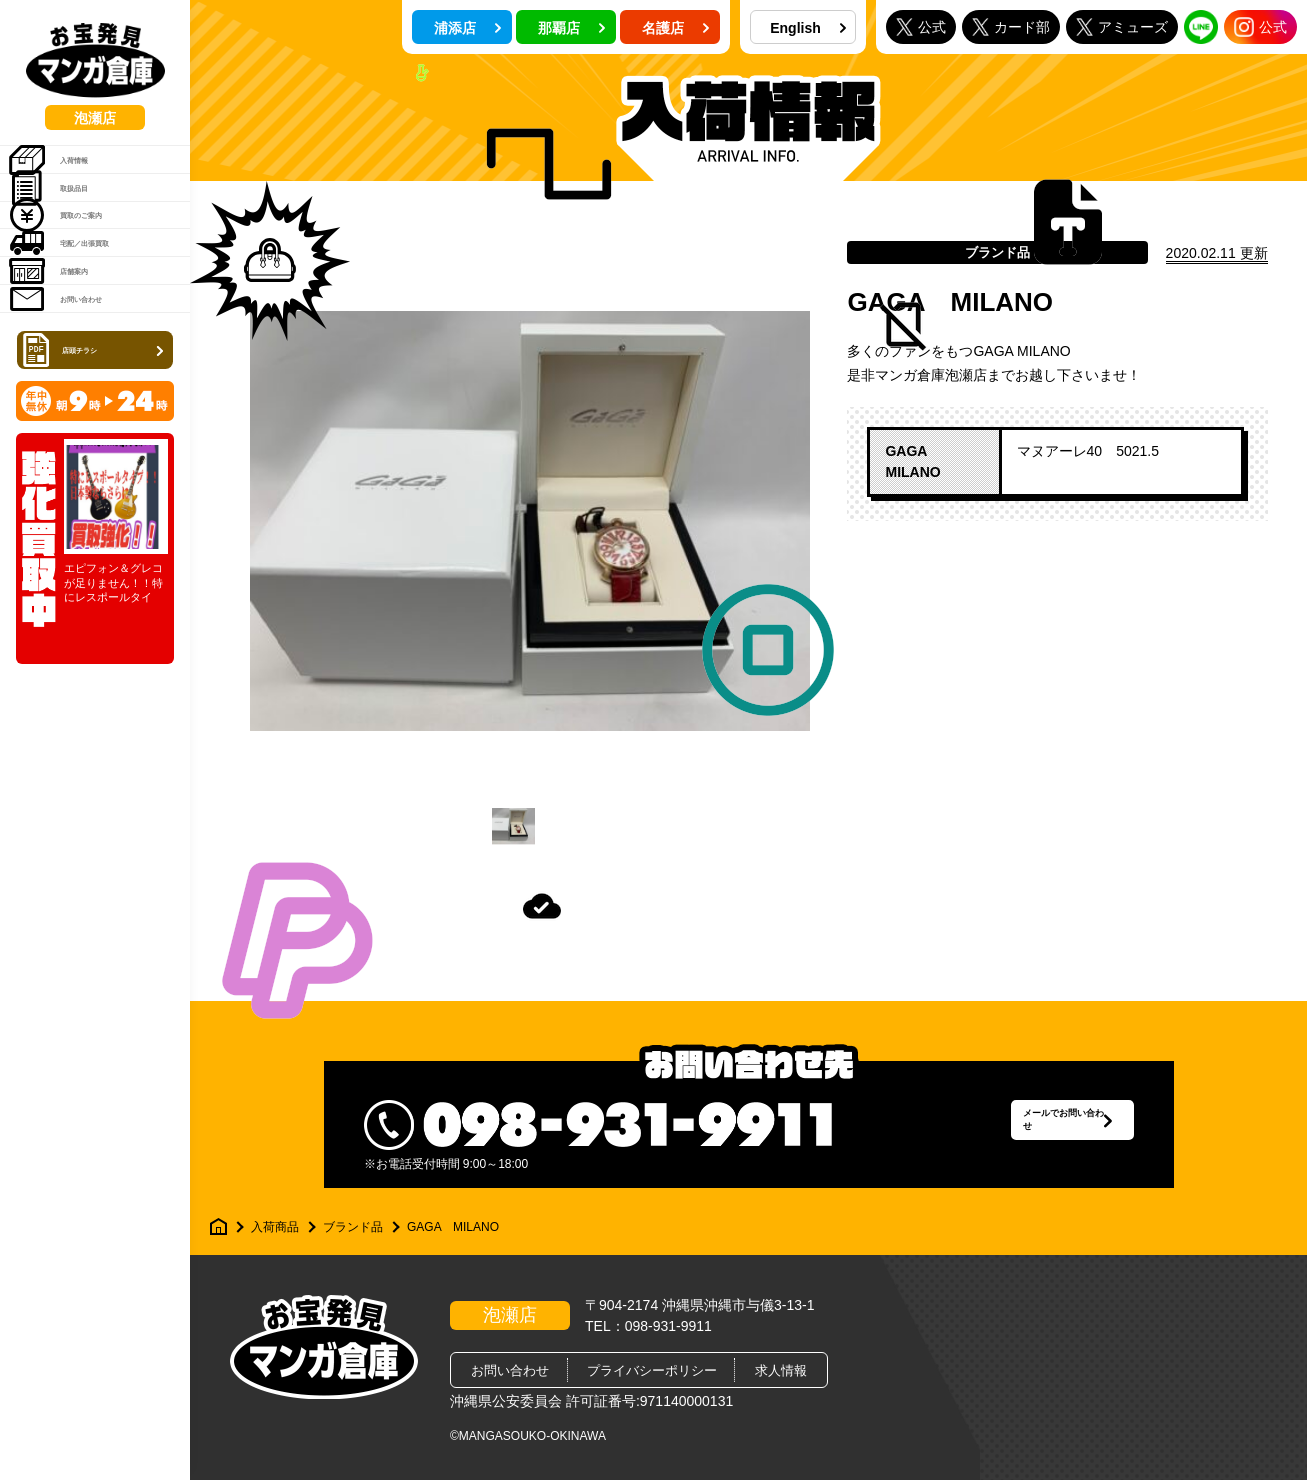 The image size is (1307, 1480). What do you see at coordinates (549, 164) in the screenshot?
I see `toggle square wave audio signal` at bounding box center [549, 164].